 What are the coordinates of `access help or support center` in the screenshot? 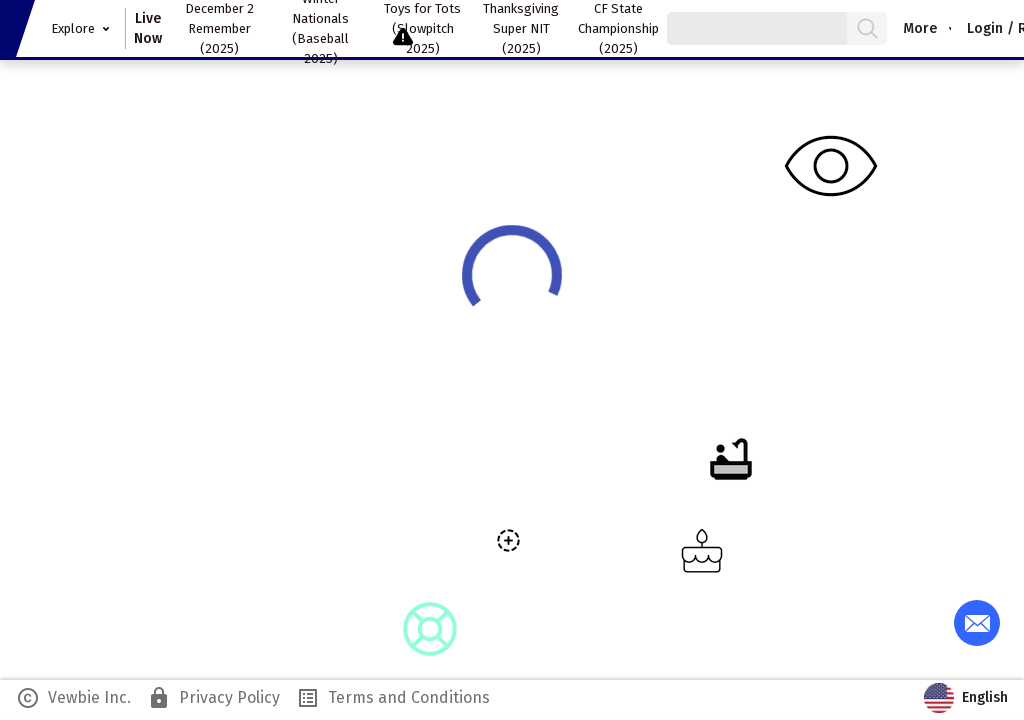 It's located at (430, 629).